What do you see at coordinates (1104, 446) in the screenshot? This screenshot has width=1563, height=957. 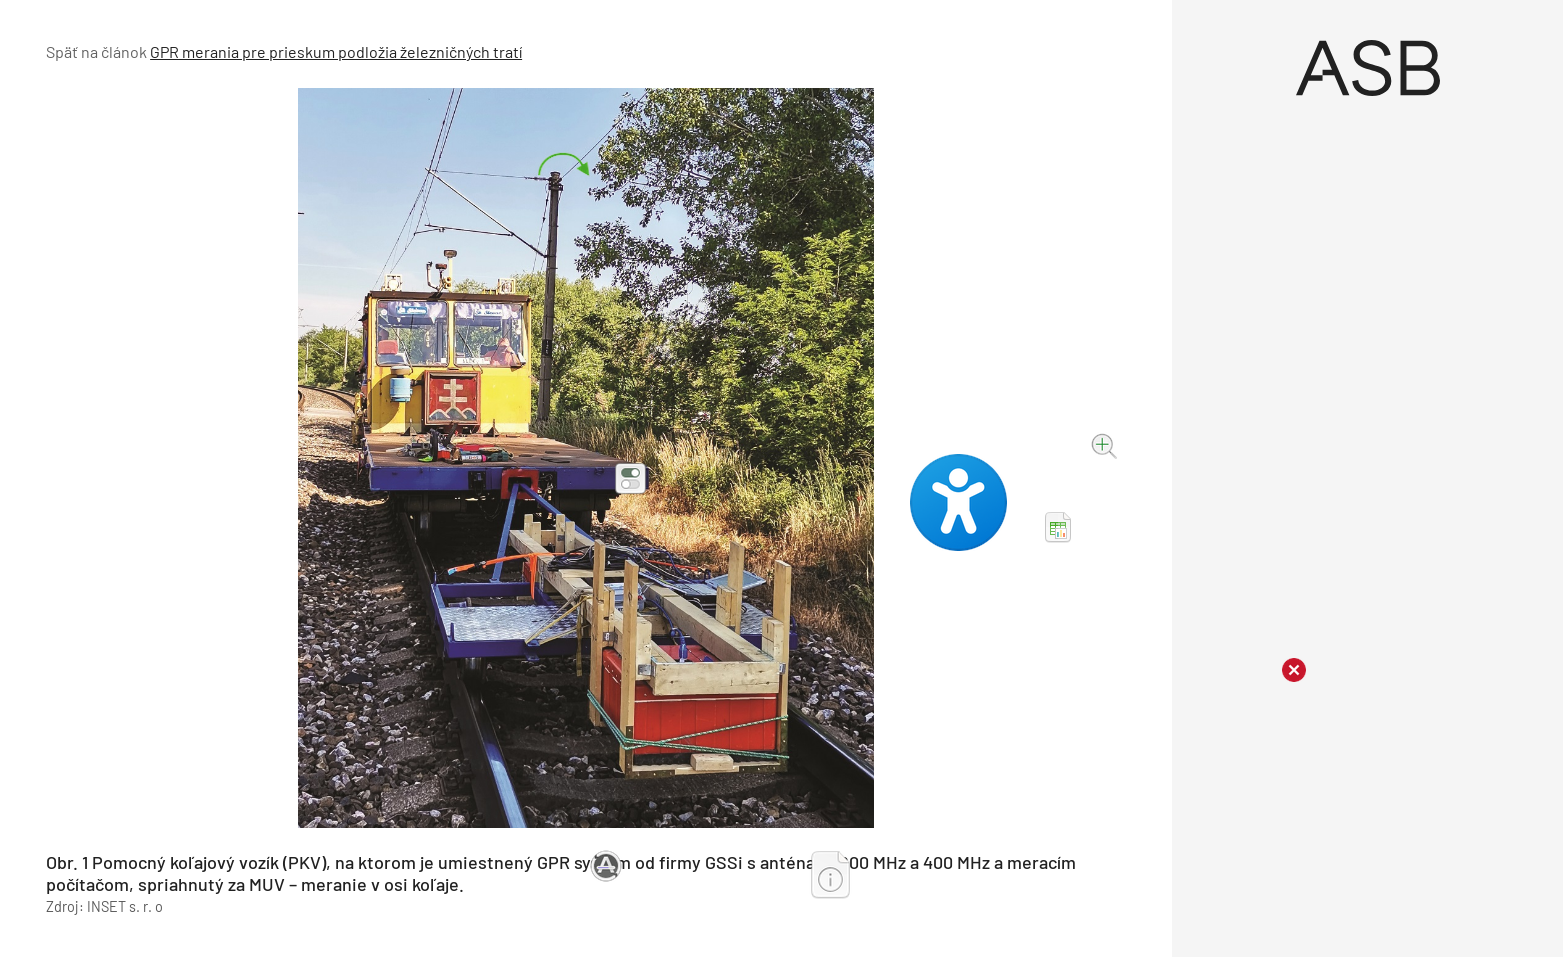 I see `zoom in to view content closer` at bounding box center [1104, 446].